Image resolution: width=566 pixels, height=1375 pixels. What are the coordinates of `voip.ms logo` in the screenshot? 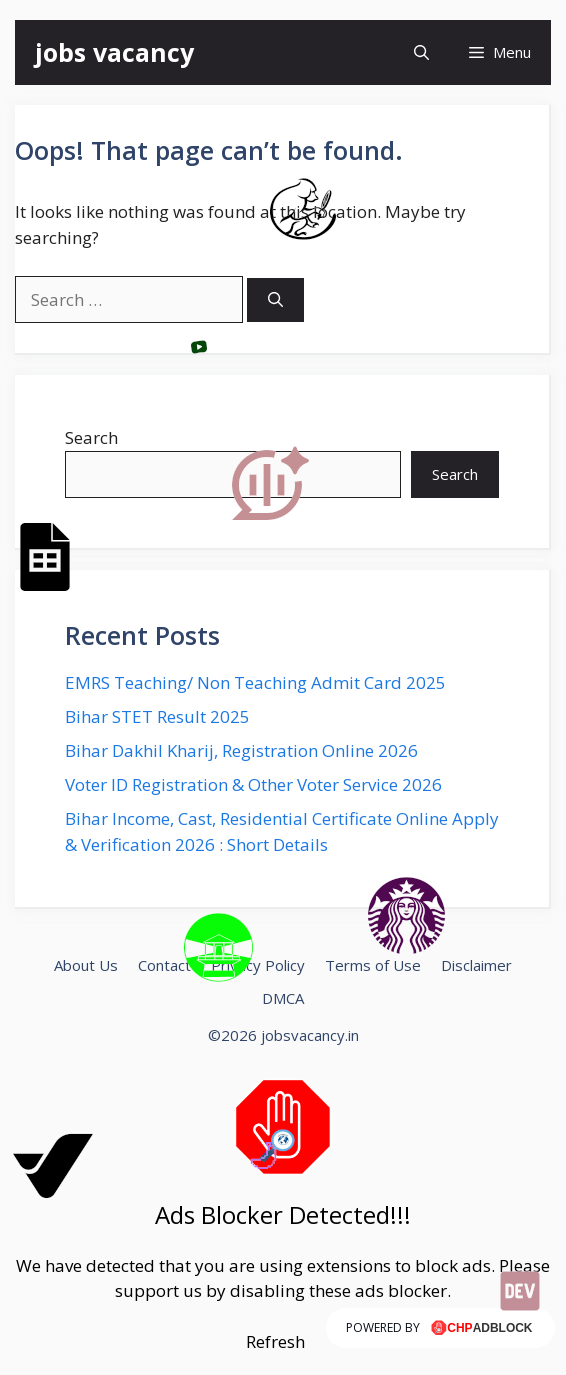 It's located at (53, 1166).